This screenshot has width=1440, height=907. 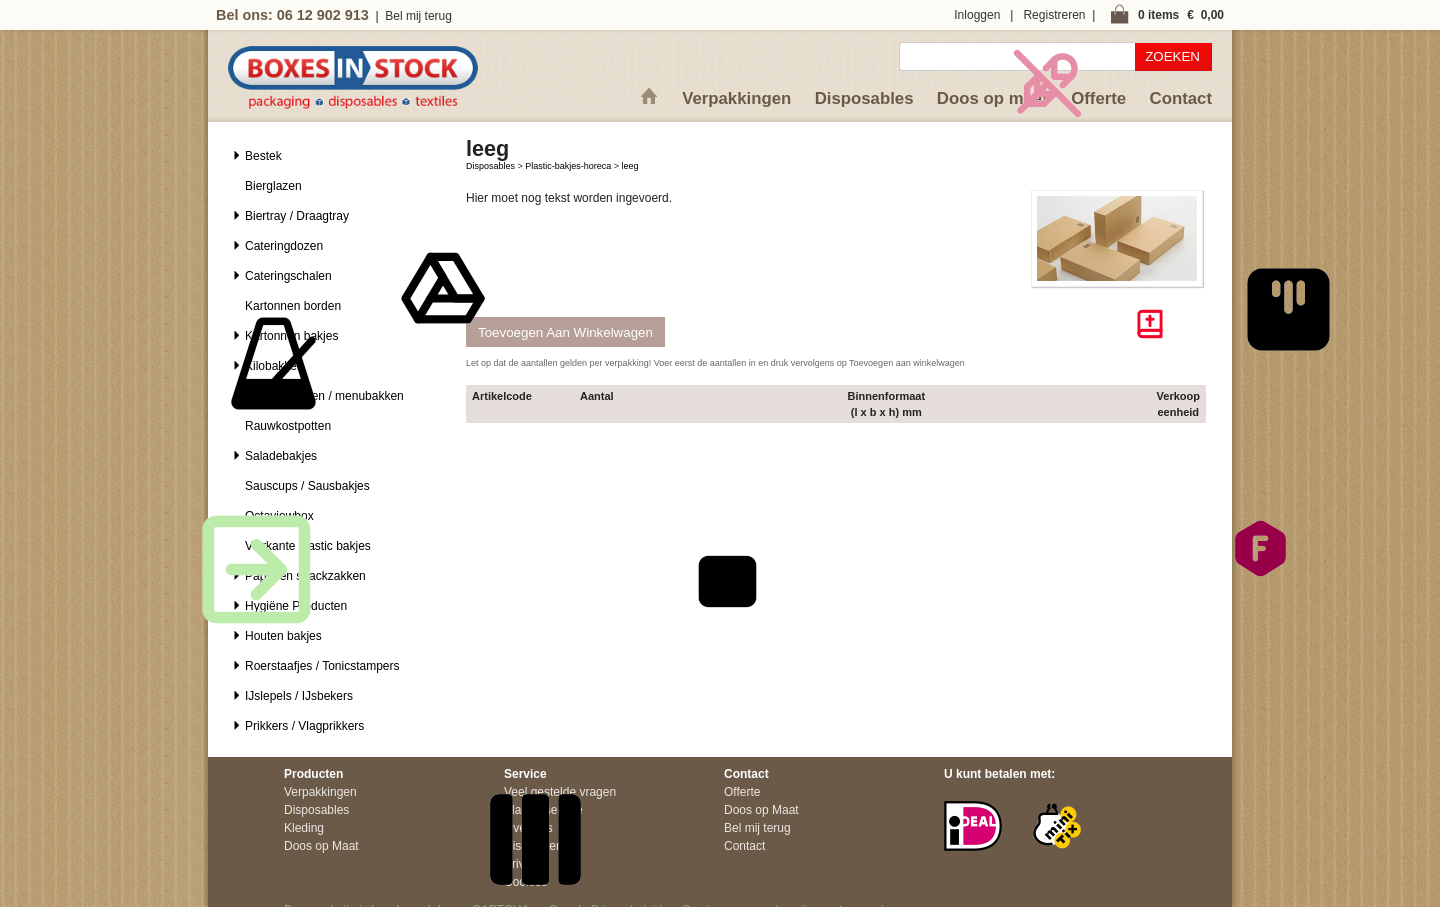 What do you see at coordinates (1260, 548) in the screenshot?
I see `indicates a file or item starting with the letter F` at bounding box center [1260, 548].